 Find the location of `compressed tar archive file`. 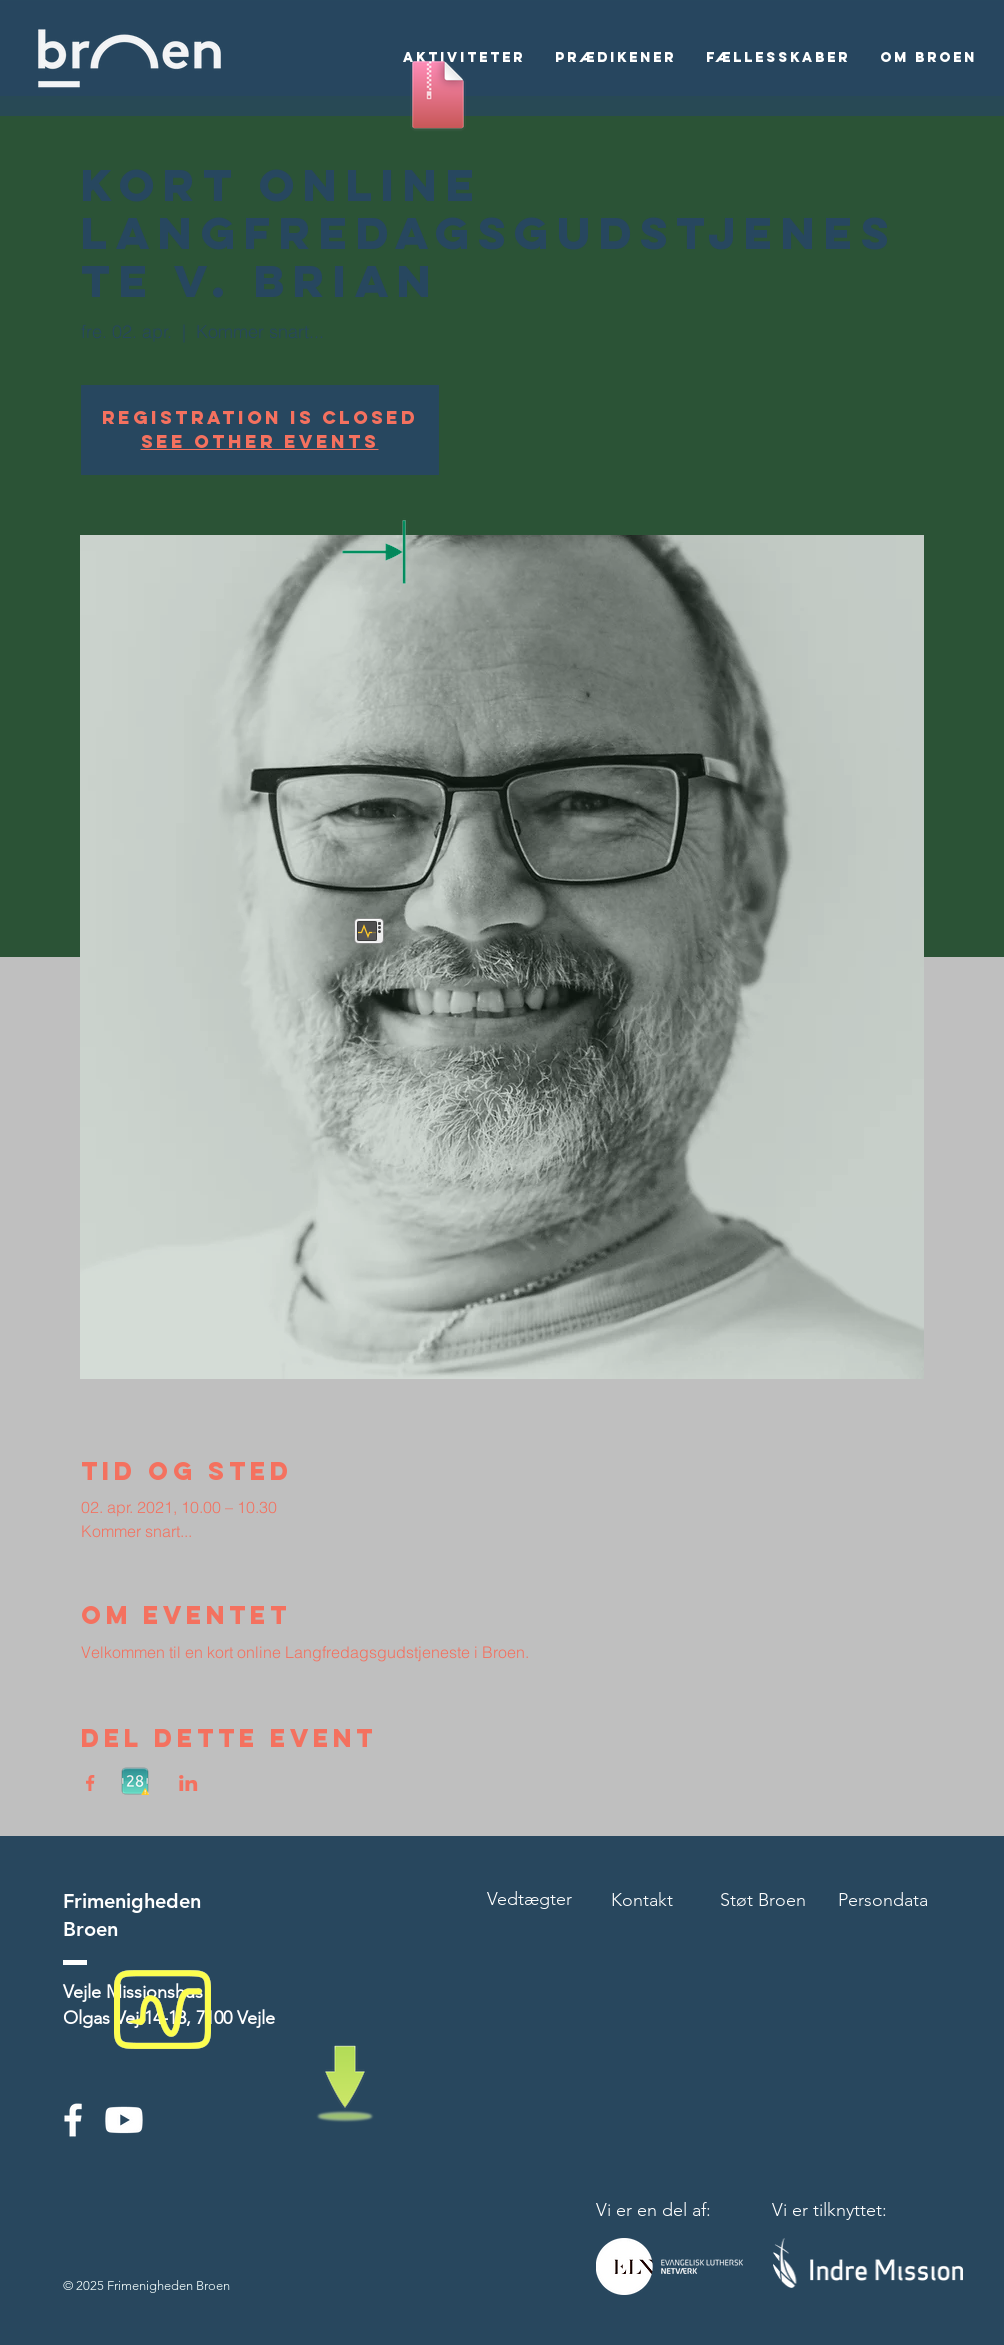

compressed tar archive file is located at coordinates (438, 96).